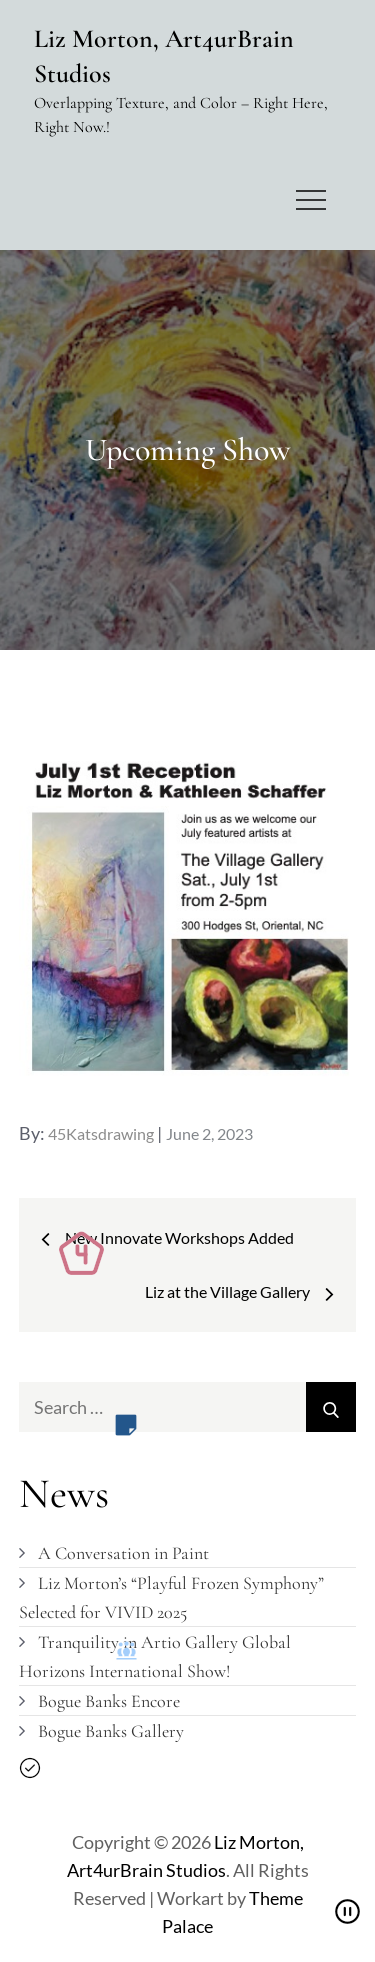 Image resolution: width=375 pixels, height=1962 pixels. I want to click on view team or group members, so click(126, 1650).